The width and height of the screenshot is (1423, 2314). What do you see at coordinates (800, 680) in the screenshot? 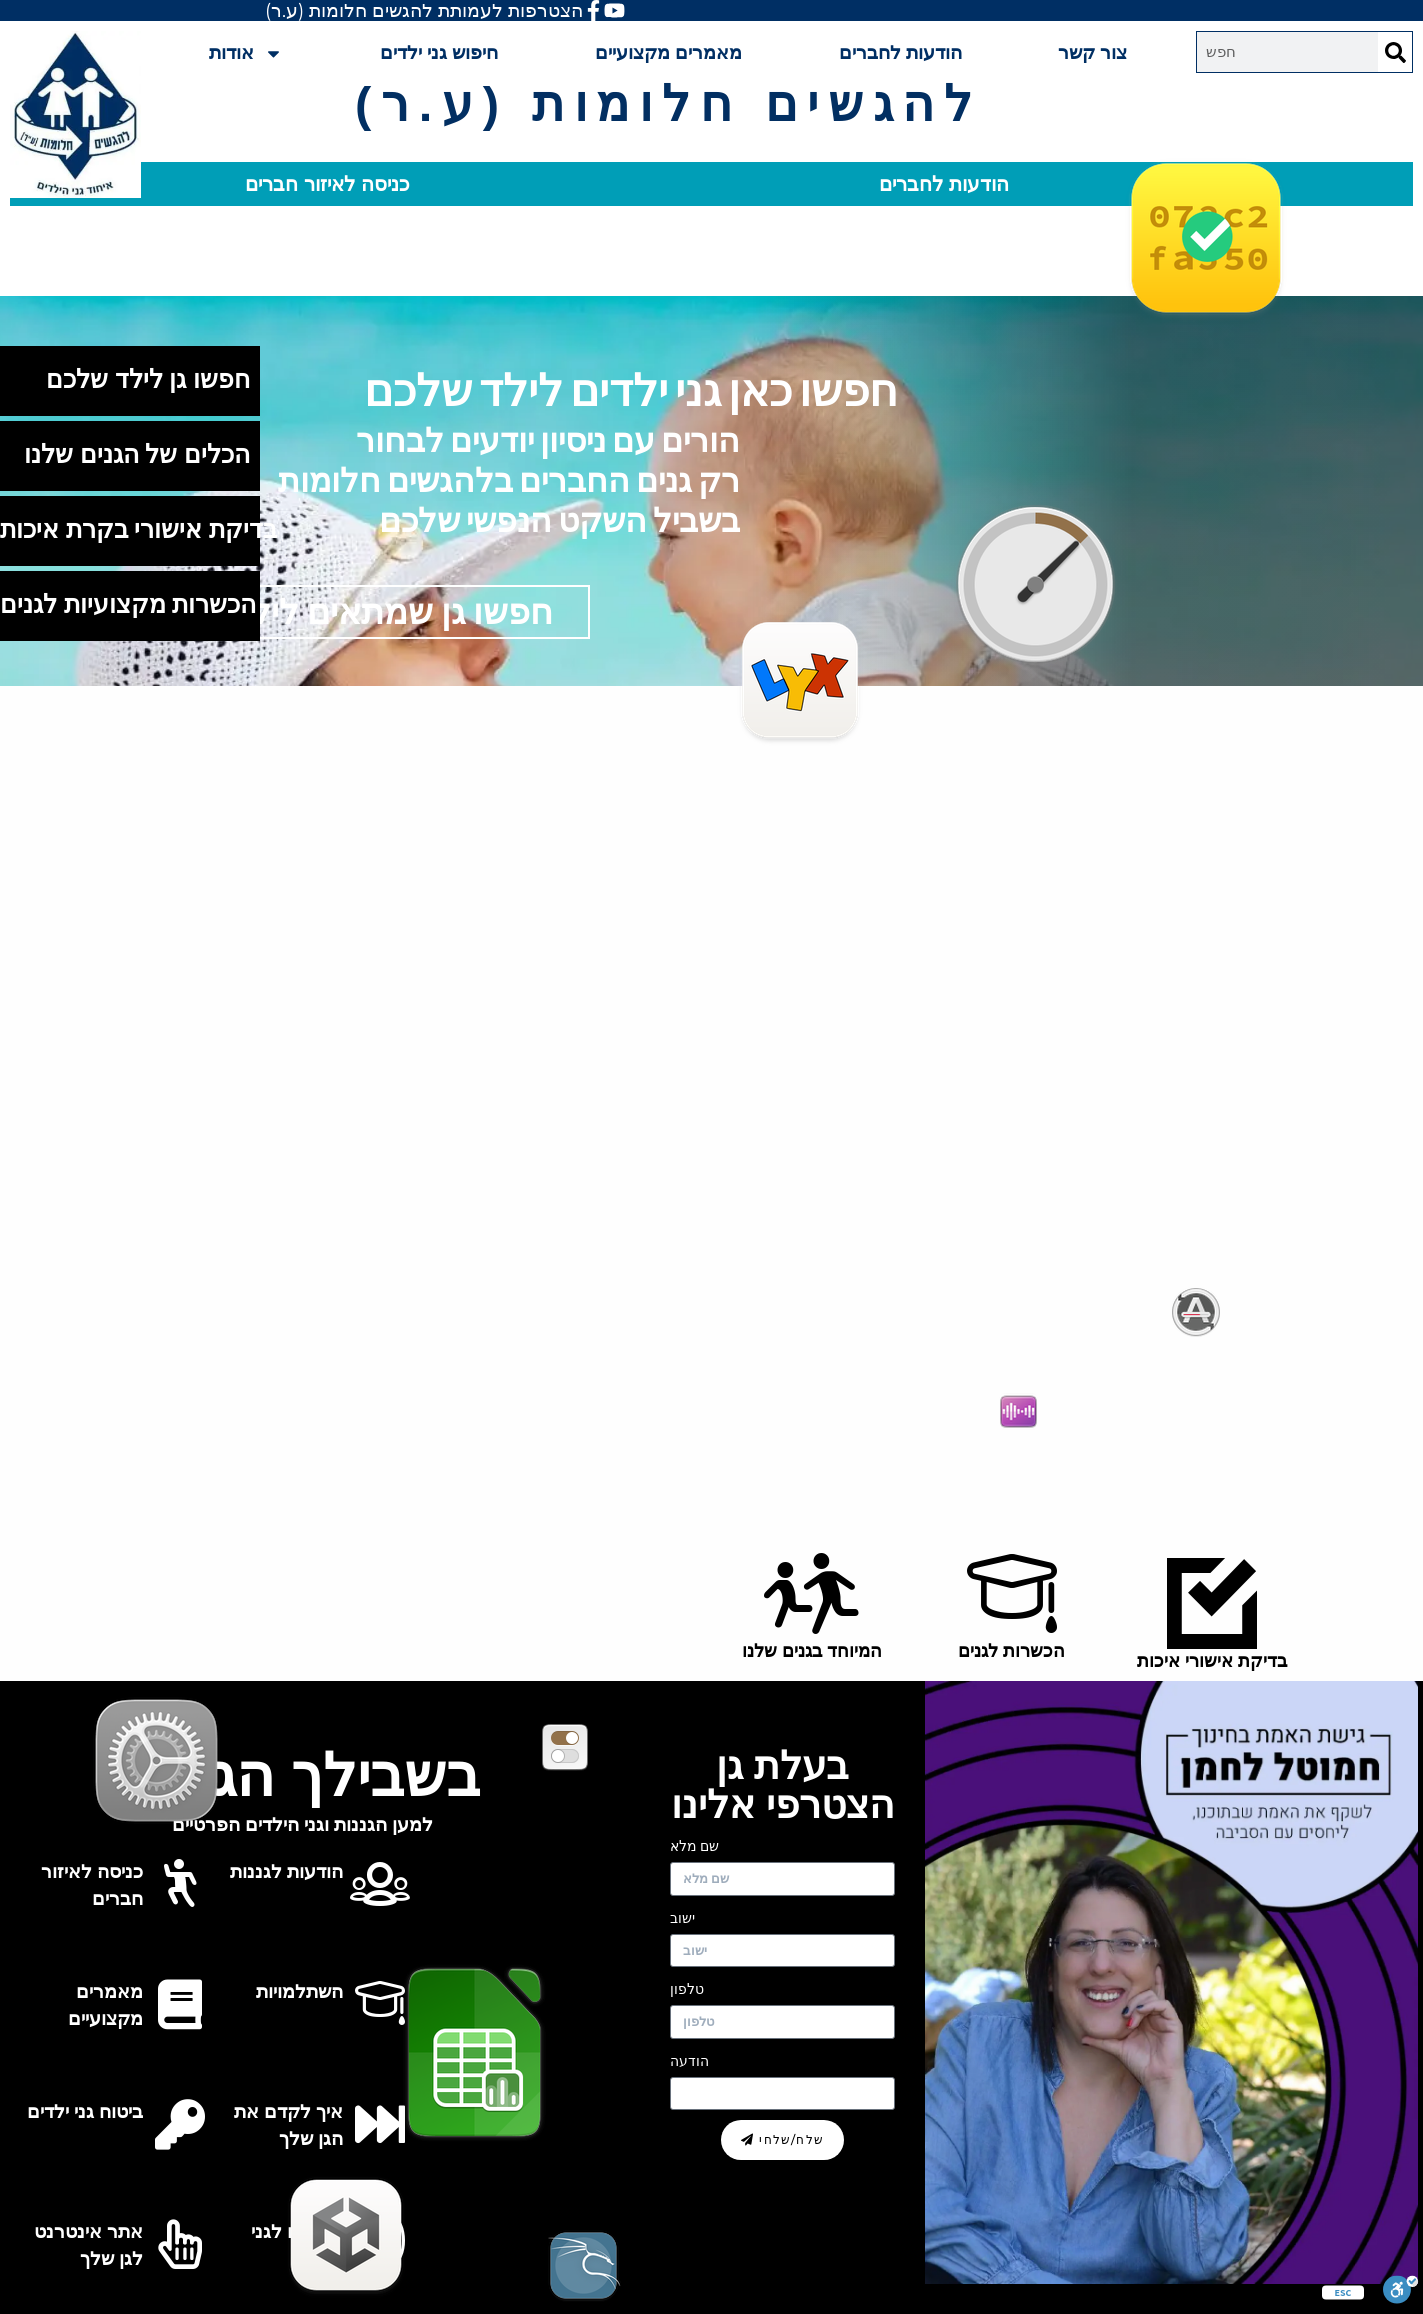
I see `open LyX document processor` at bounding box center [800, 680].